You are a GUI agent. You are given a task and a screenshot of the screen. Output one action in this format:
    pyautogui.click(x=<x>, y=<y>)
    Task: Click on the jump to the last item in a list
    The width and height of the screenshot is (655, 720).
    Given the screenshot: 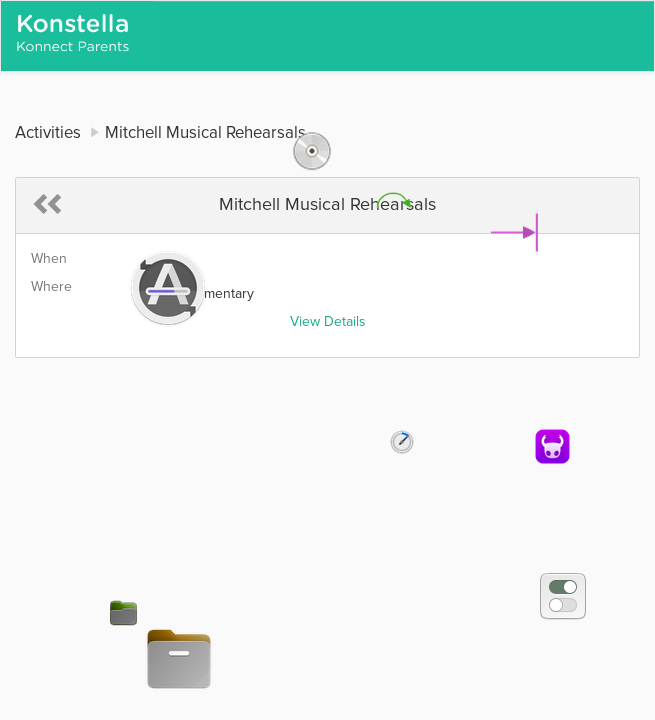 What is the action you would take?
    pyautogui.click(x=514, y=232)
    